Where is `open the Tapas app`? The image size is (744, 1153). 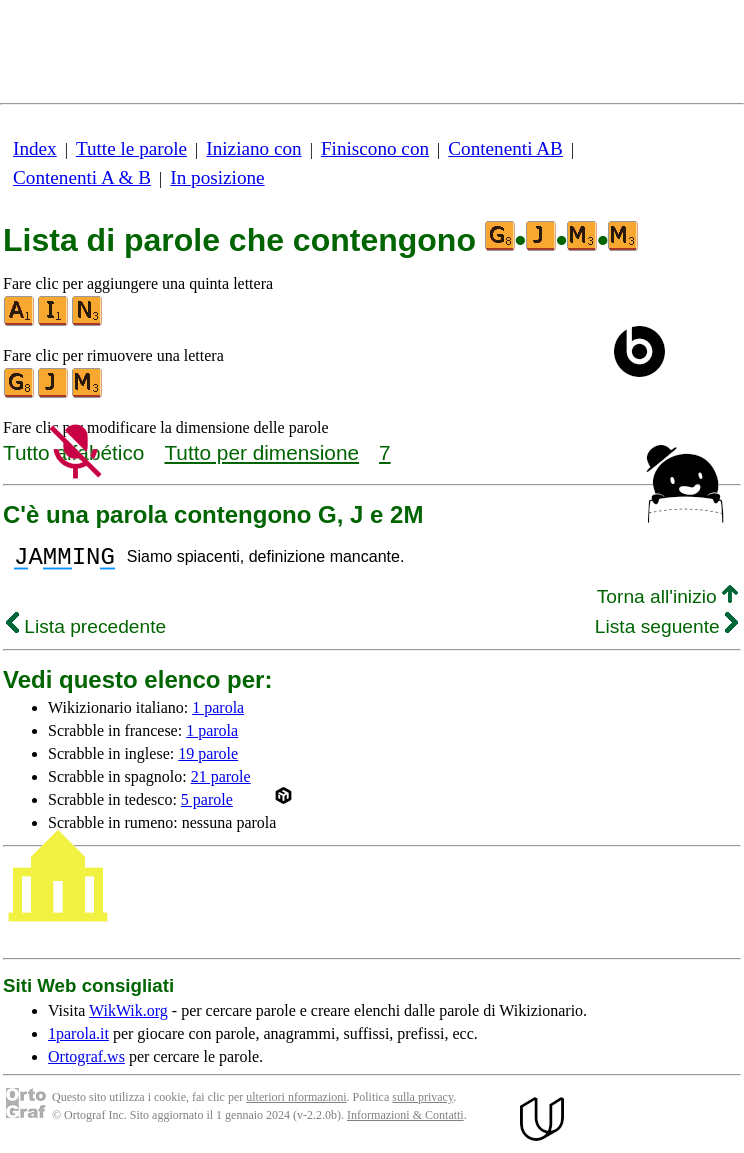 open the Tapas app is located at coordinates (685, 484).